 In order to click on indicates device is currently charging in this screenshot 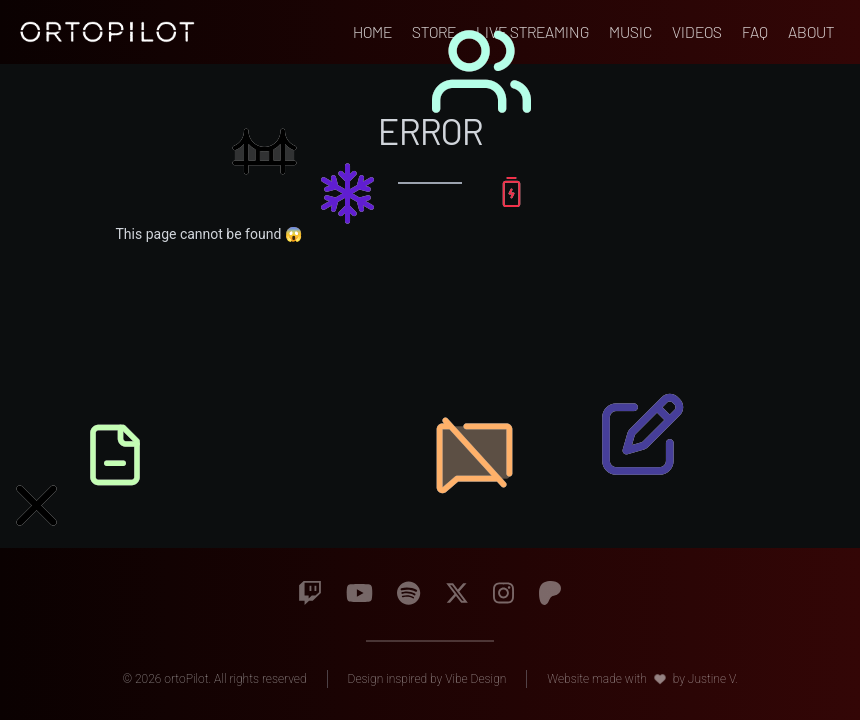, I will do `click(511, 192)`.